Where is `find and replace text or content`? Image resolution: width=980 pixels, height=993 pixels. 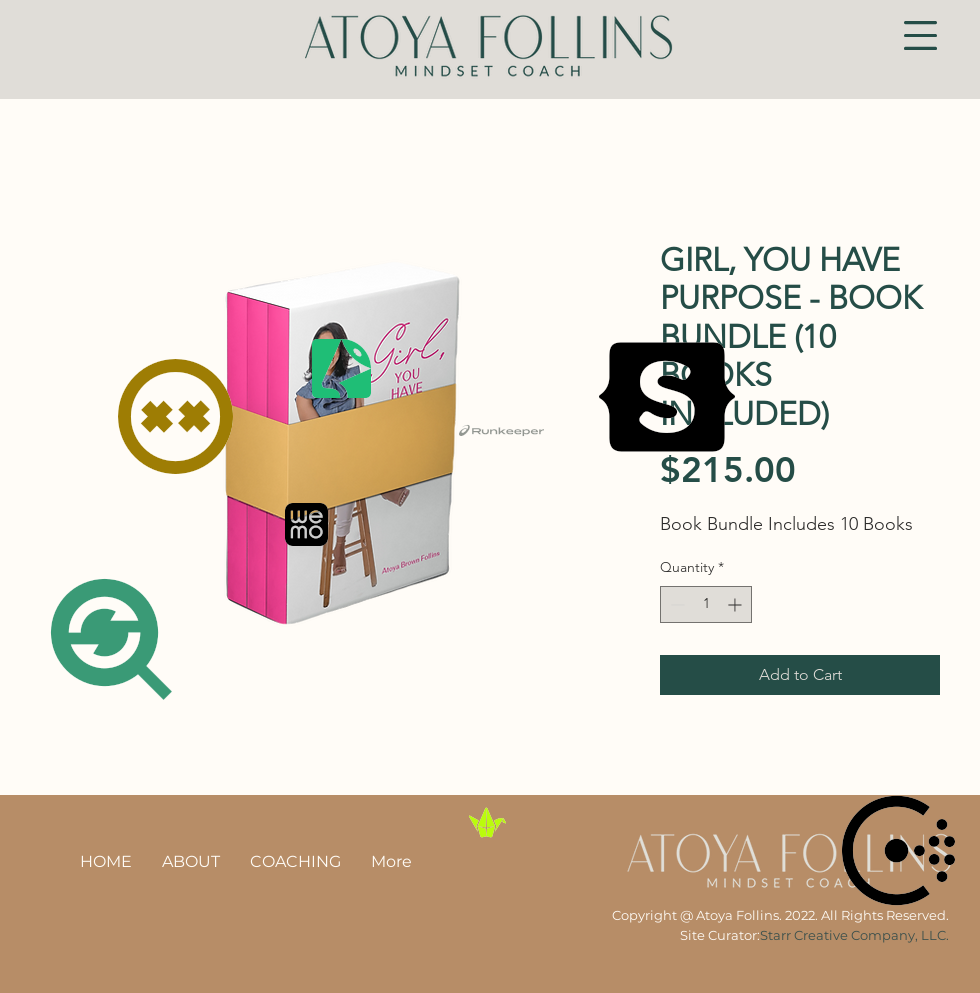 find and replace text or content is located at coordinates (110, 638).